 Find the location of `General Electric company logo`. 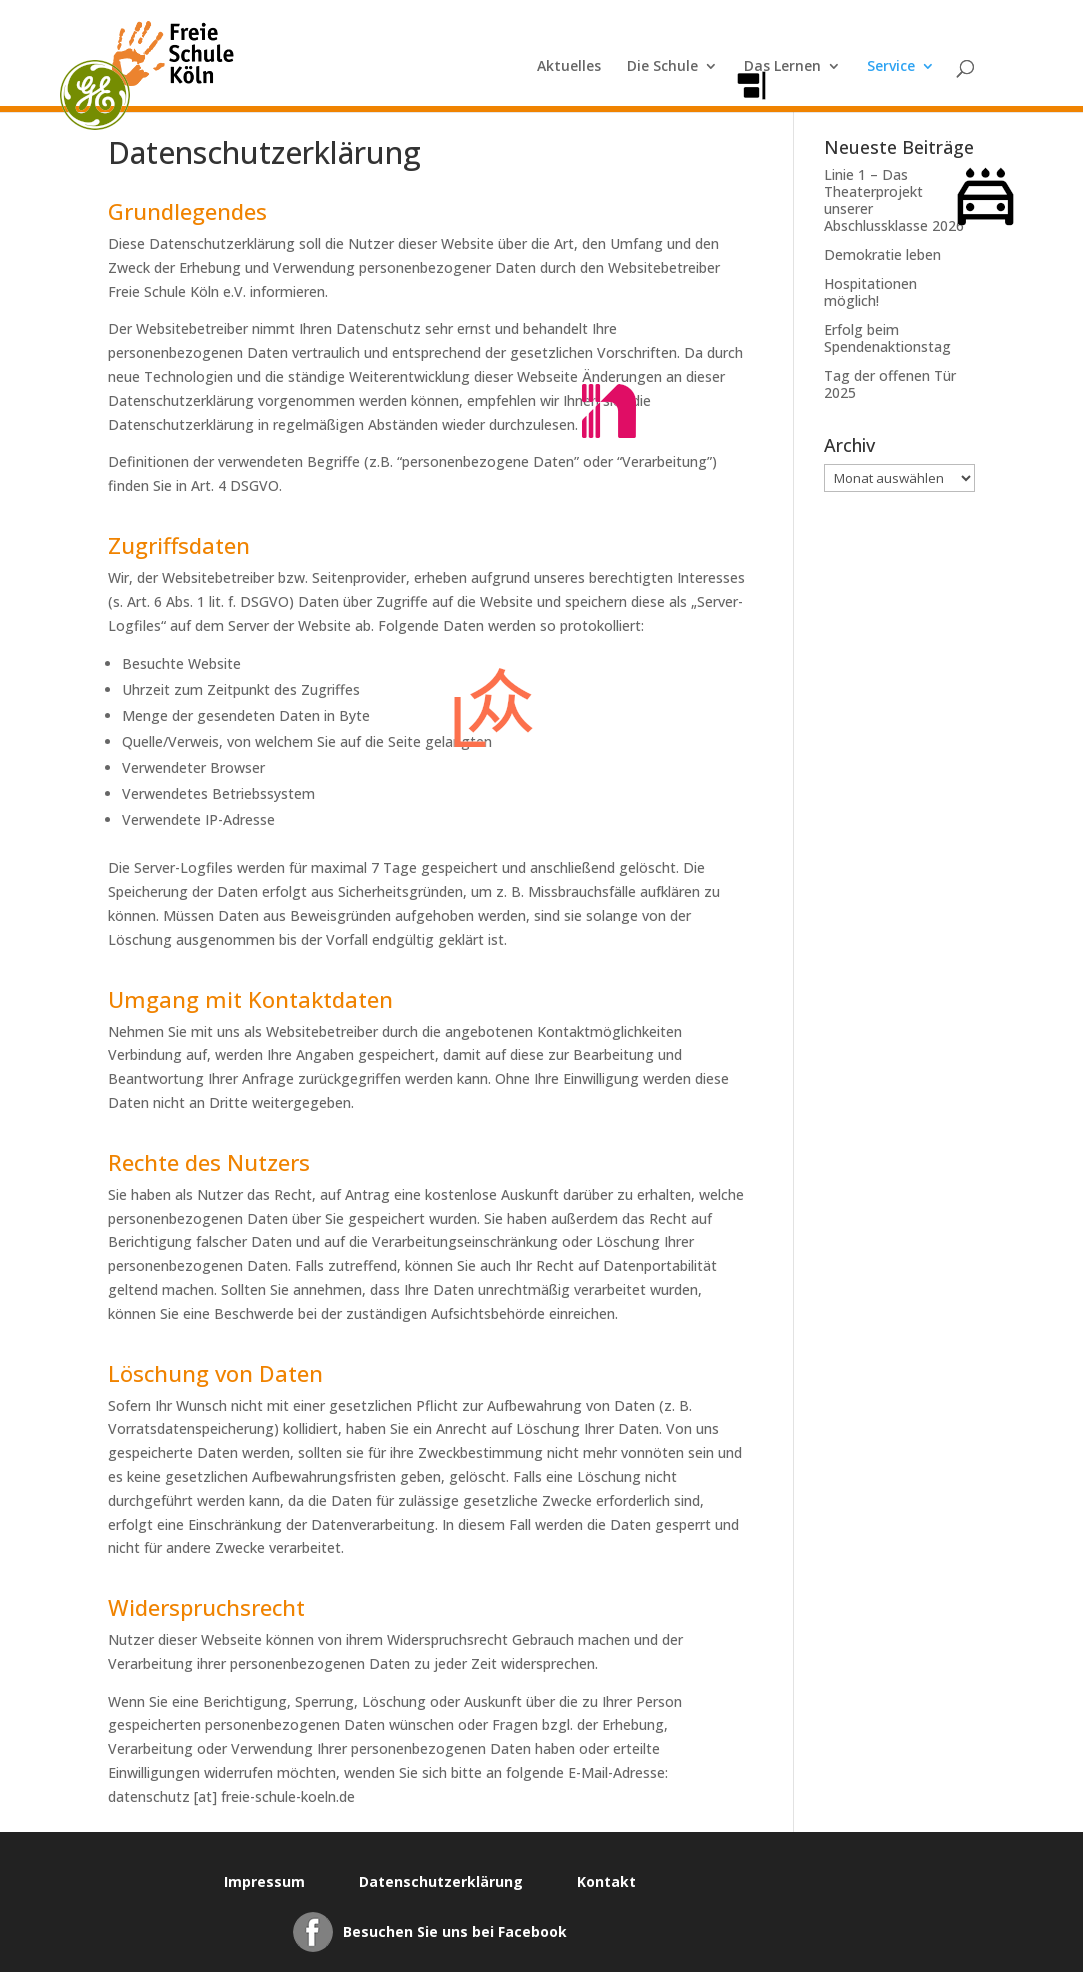

General Electric company logo is located at coordinates (95, 95).